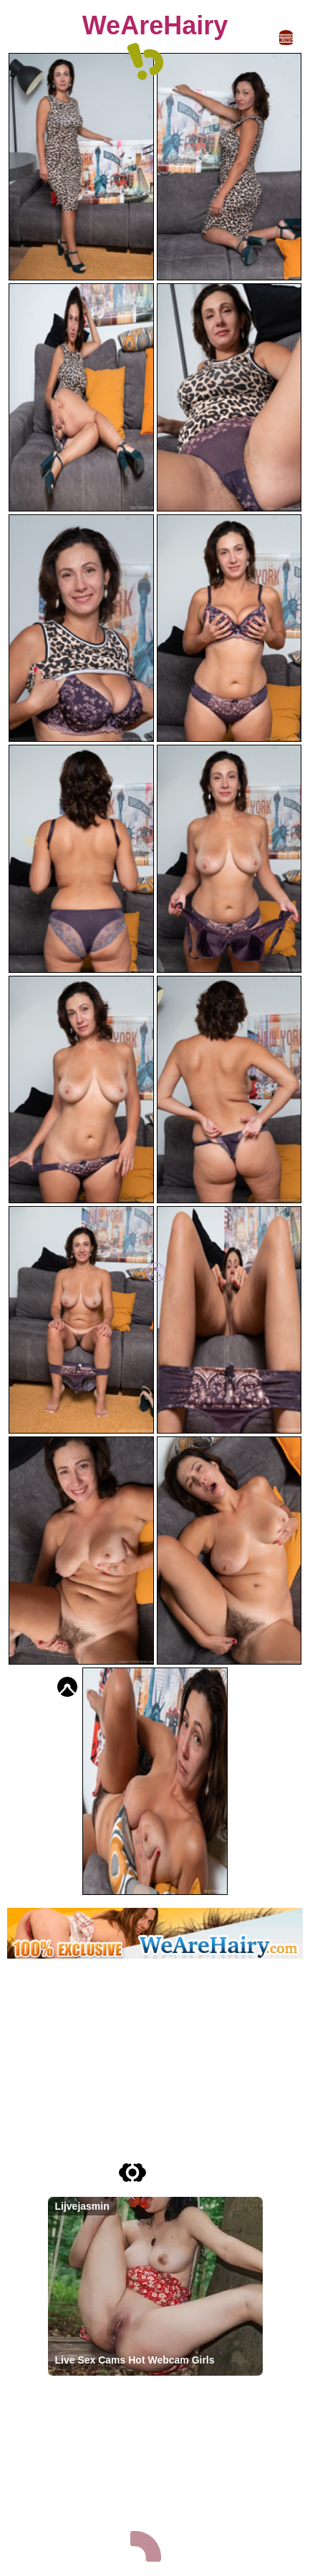 Image resolution: width=310 pixels, height=2576 pixels. What do you see at coordinates (145, 2546) in the screenshot?
I see `open spectrum chat app` at bounding box center [145, 2546].